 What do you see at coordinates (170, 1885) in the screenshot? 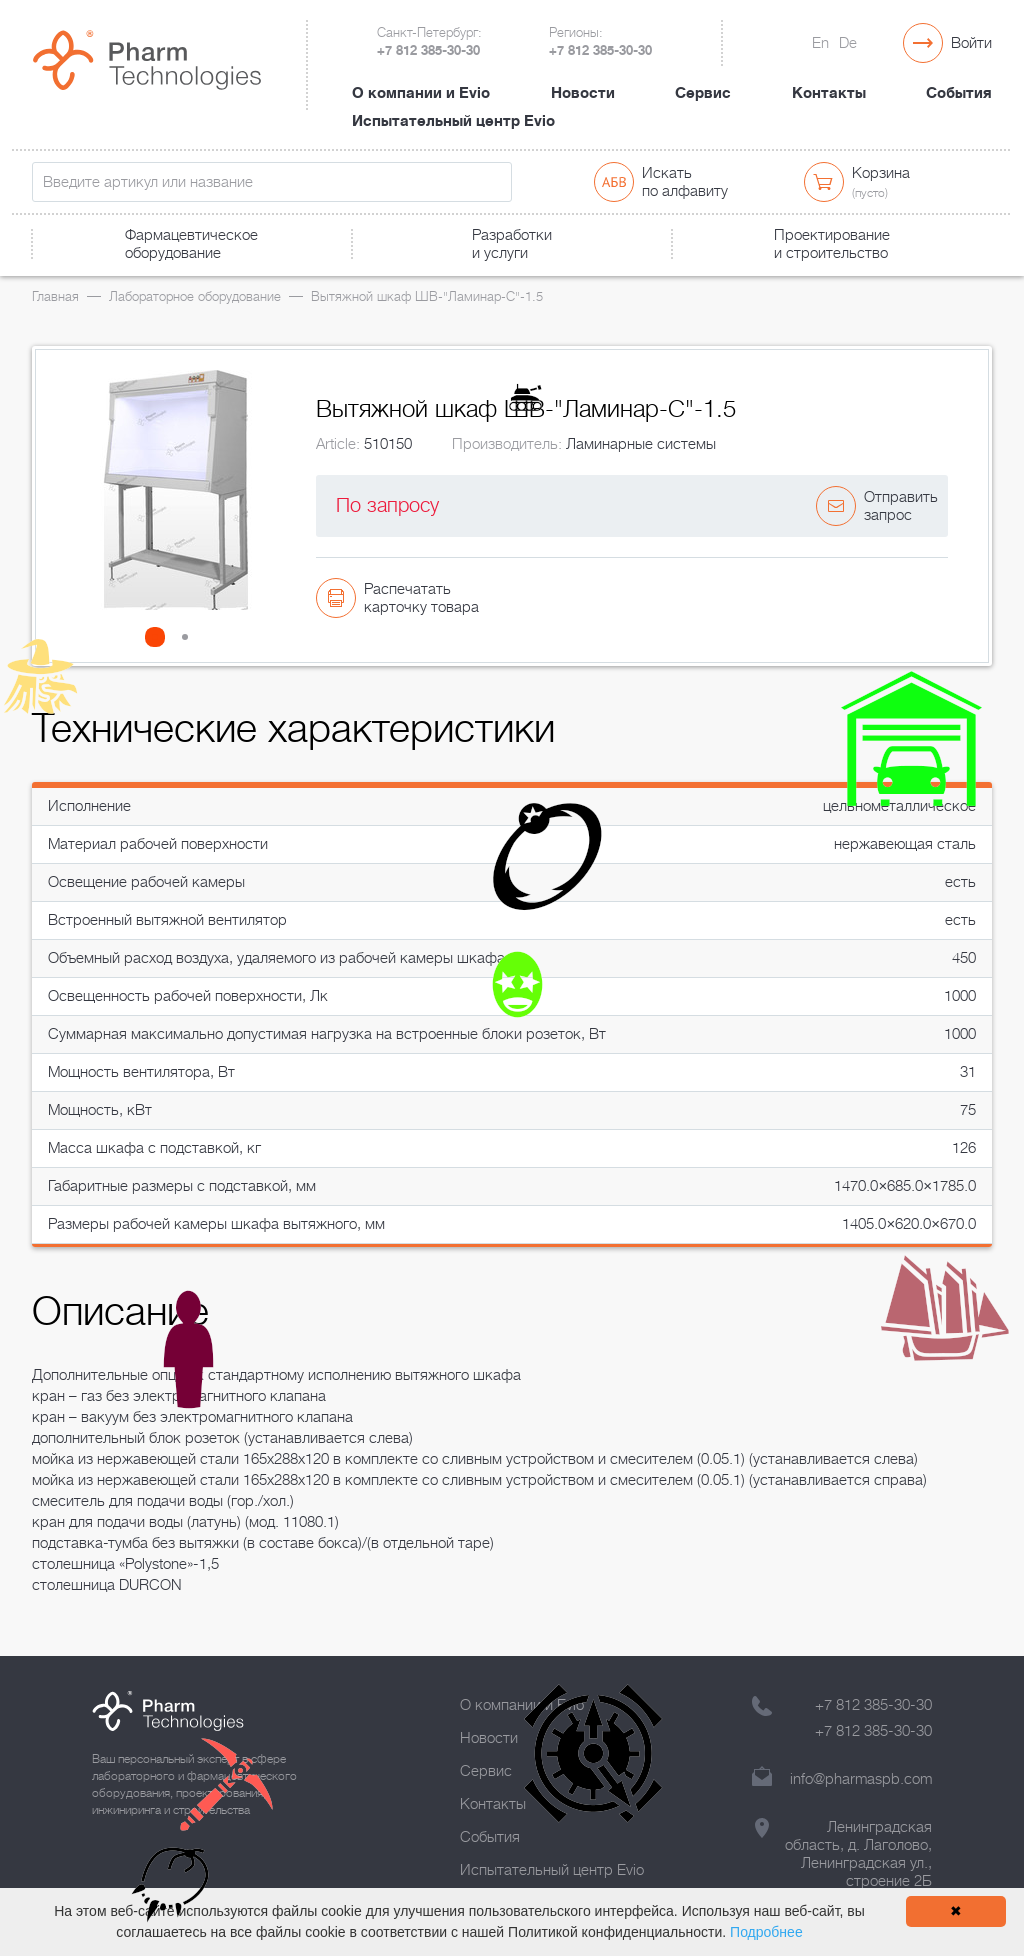
I see `equip a tribal or primitive accessory` at bounding box center [170, 1885].